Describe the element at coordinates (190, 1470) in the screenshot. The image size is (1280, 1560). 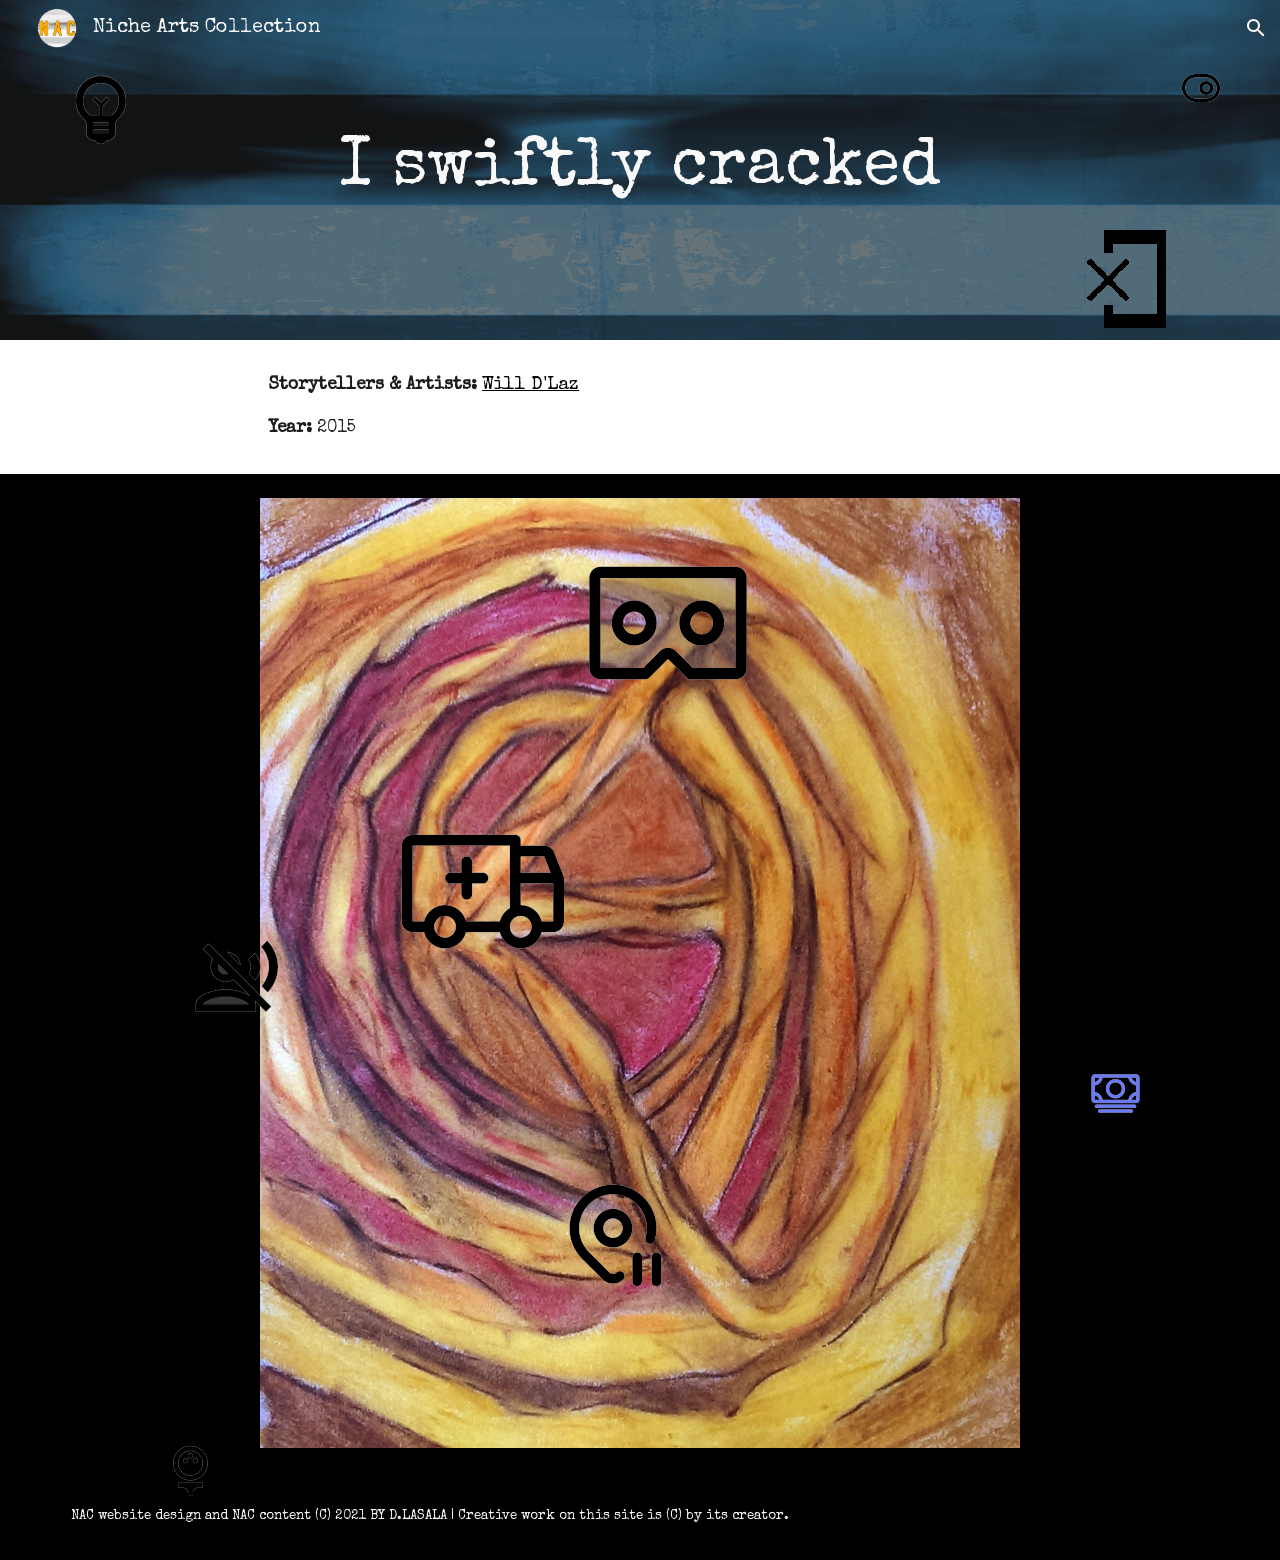
I see `access golf-related features or scores` at that location.